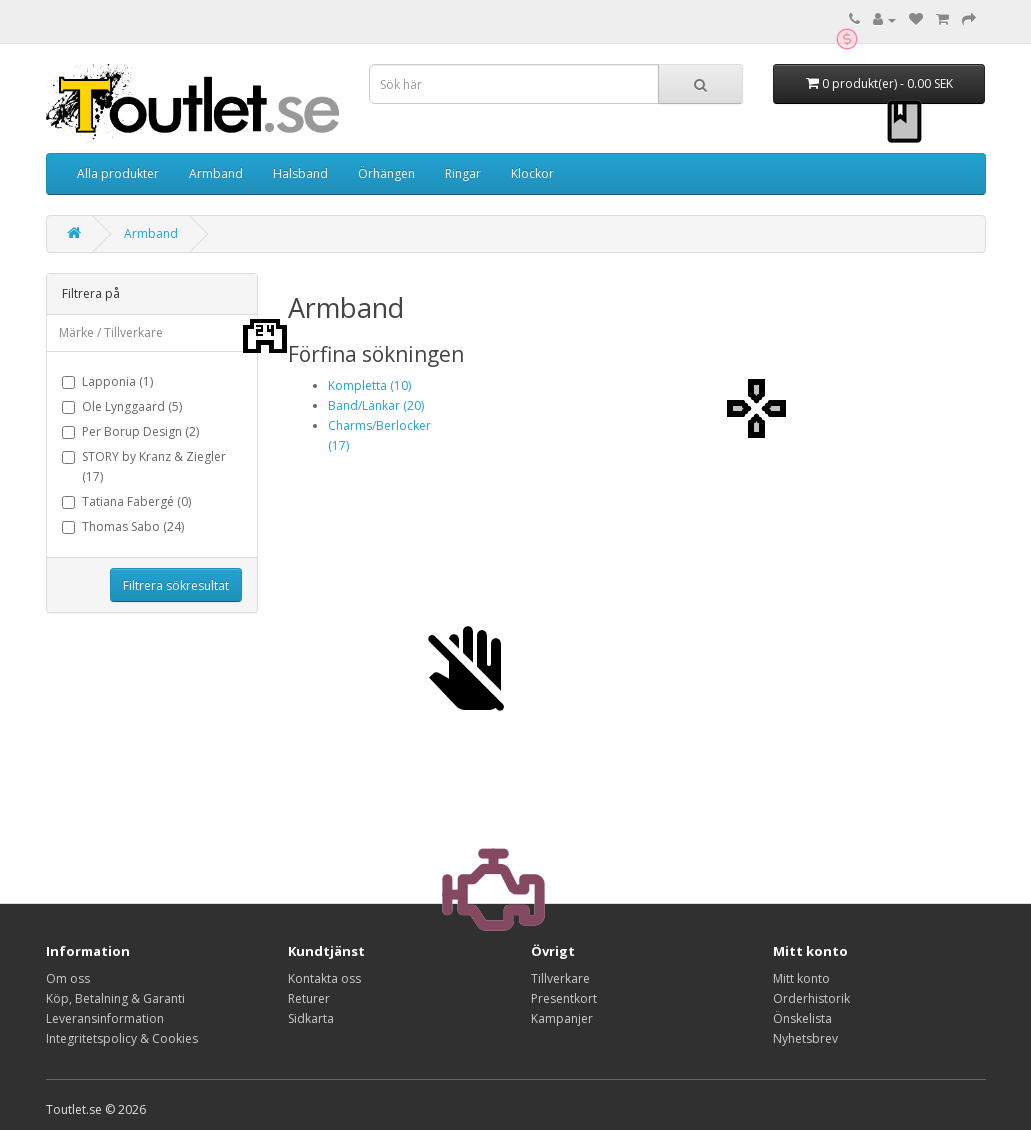 The image size is (1031, 1130). Describe the element at coordinates (904, 121) in the screenshot. I see `access your saved bookmarks or reading list` at that location.